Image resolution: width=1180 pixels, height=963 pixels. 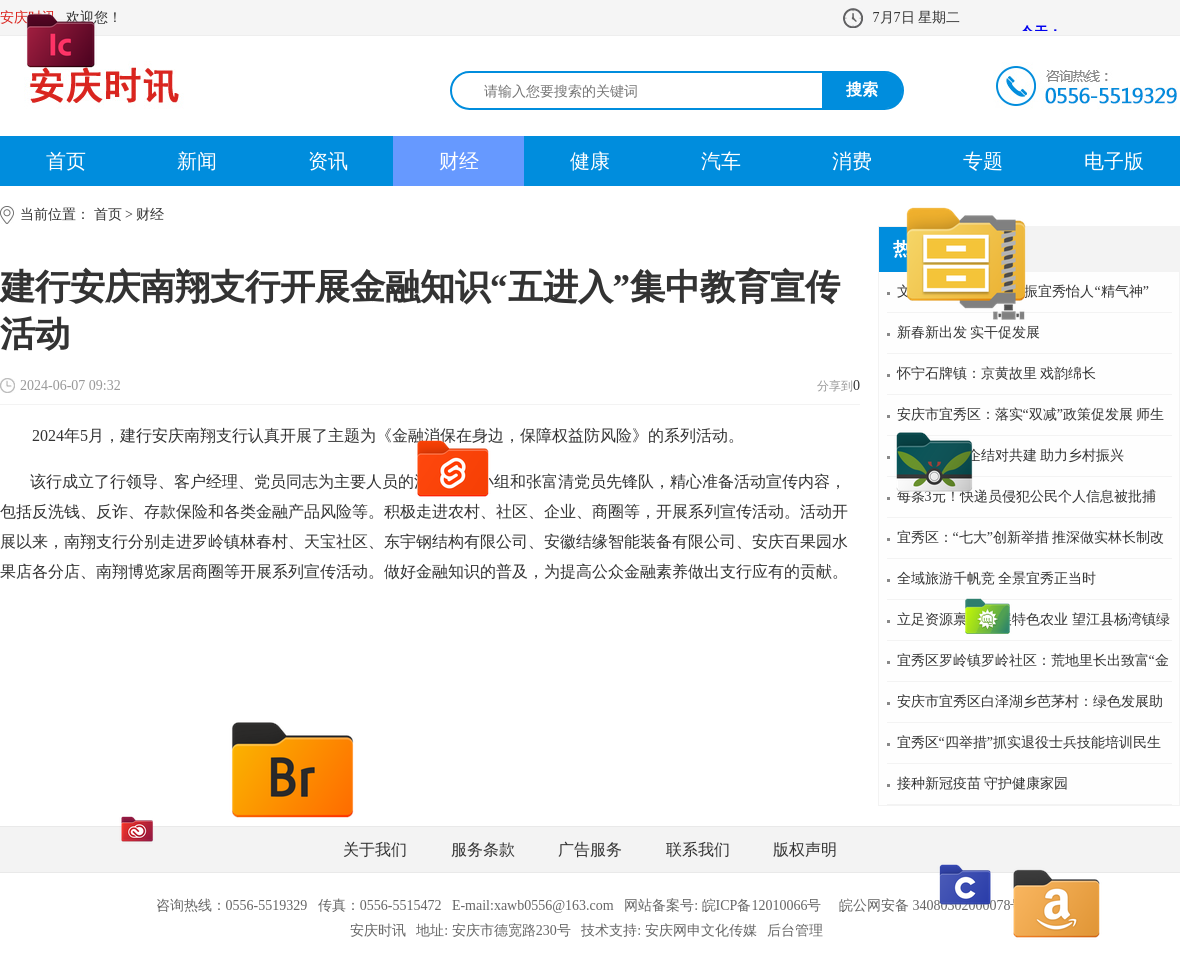 What do you see at coordinates (965, 886) in the screenshot?
I see `open folder containing C programming files` at bounding box center [965, 886].